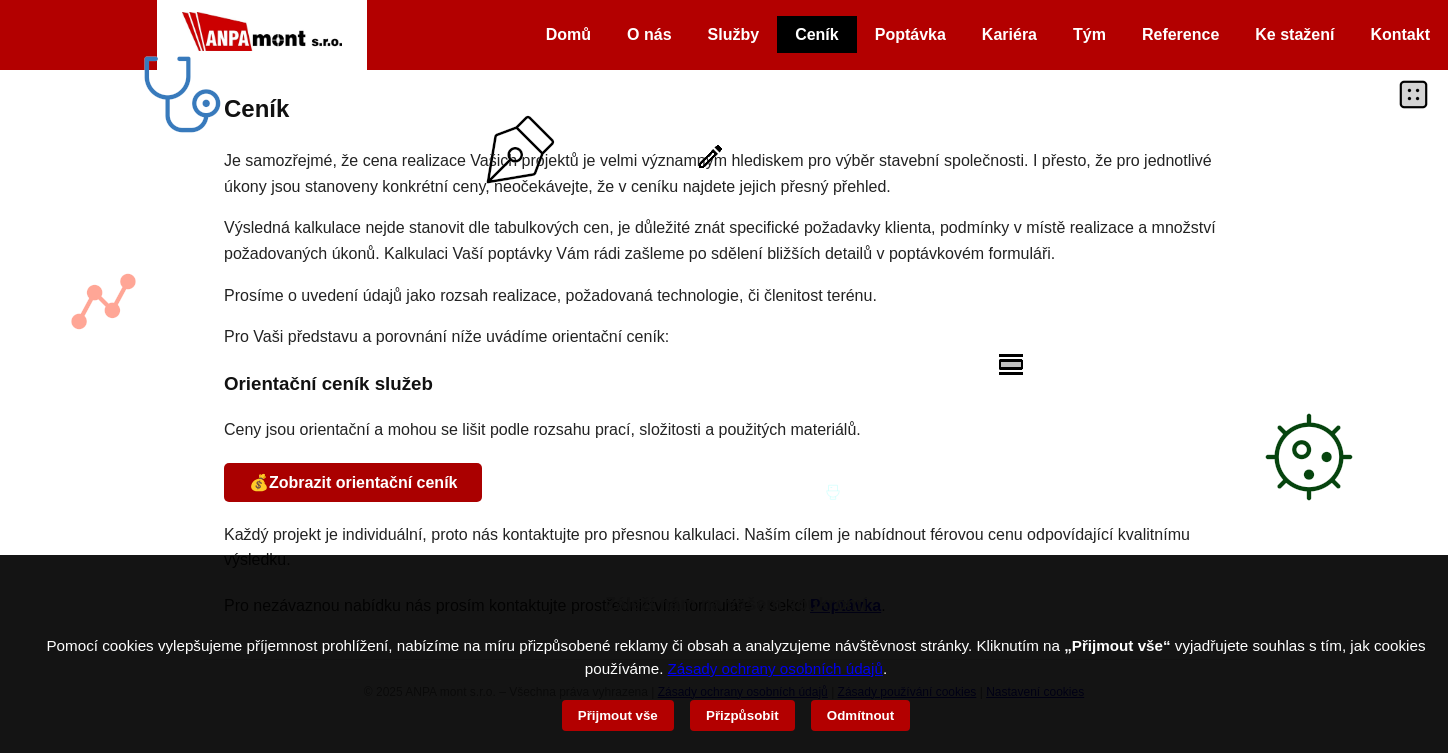  Describe the element at coordinates (103, 301) in the screenshot. I see `view connected data points or analytics` at that location.